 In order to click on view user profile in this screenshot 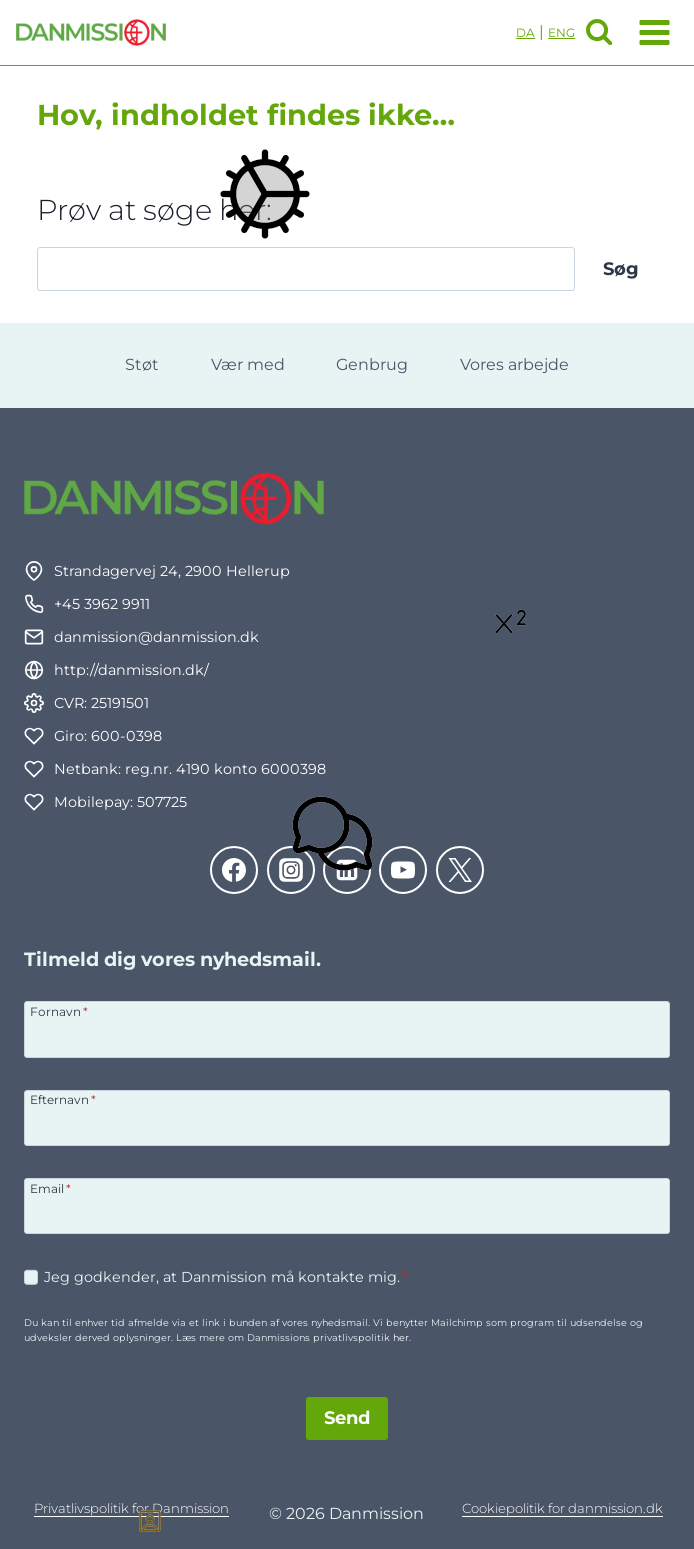, I will do `click(150, 1521)`.